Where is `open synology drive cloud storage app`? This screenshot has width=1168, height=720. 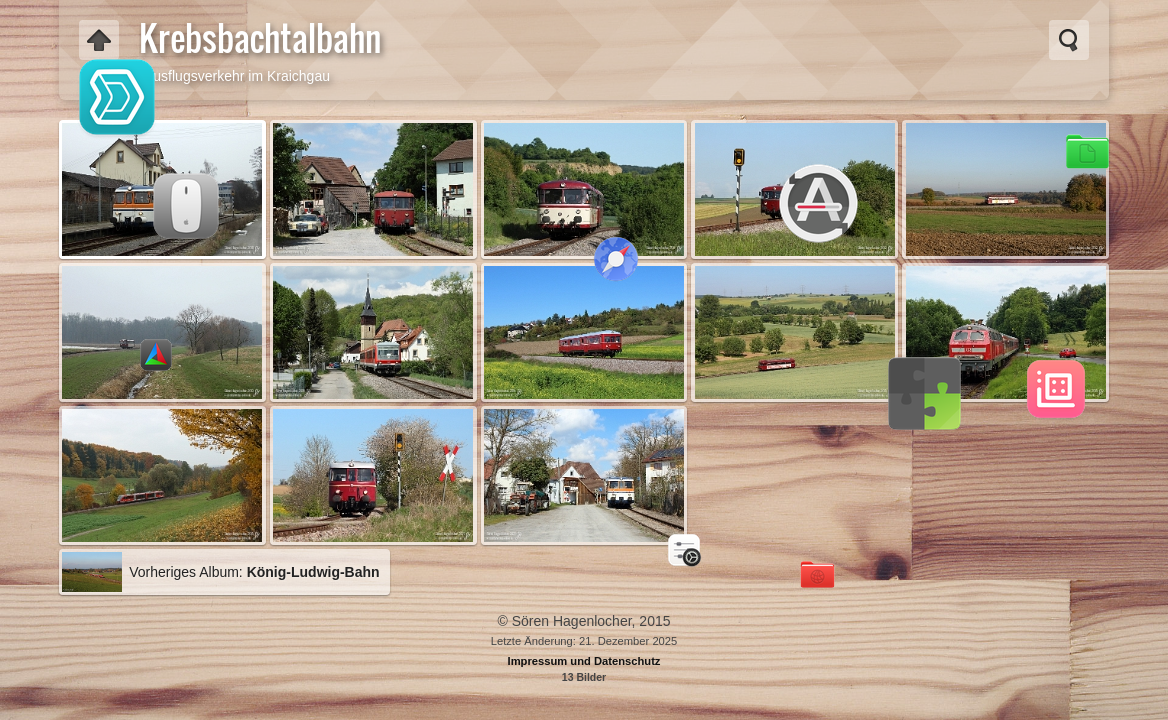 open synology drive cloud storage app is located at coordinates (117, 97).